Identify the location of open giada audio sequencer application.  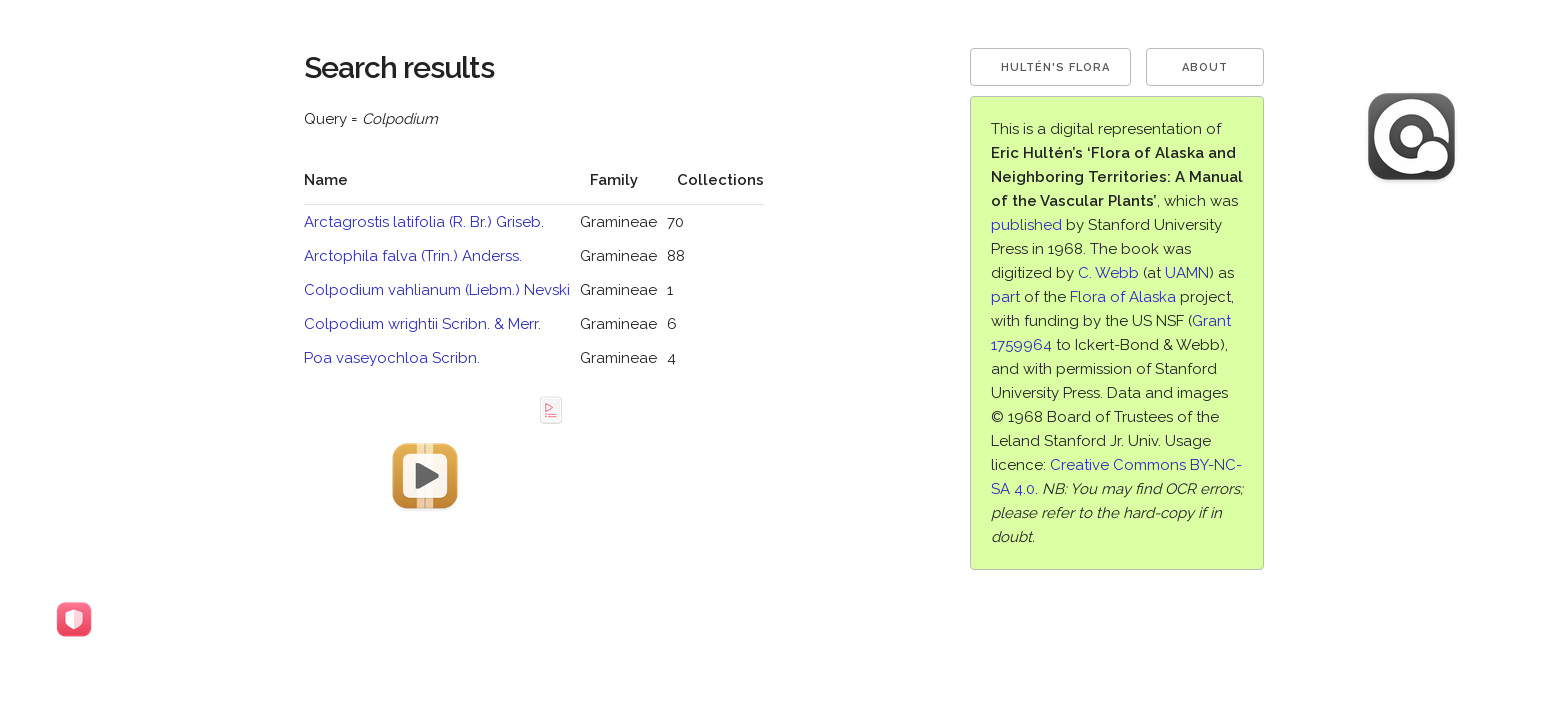
(1411, 136).